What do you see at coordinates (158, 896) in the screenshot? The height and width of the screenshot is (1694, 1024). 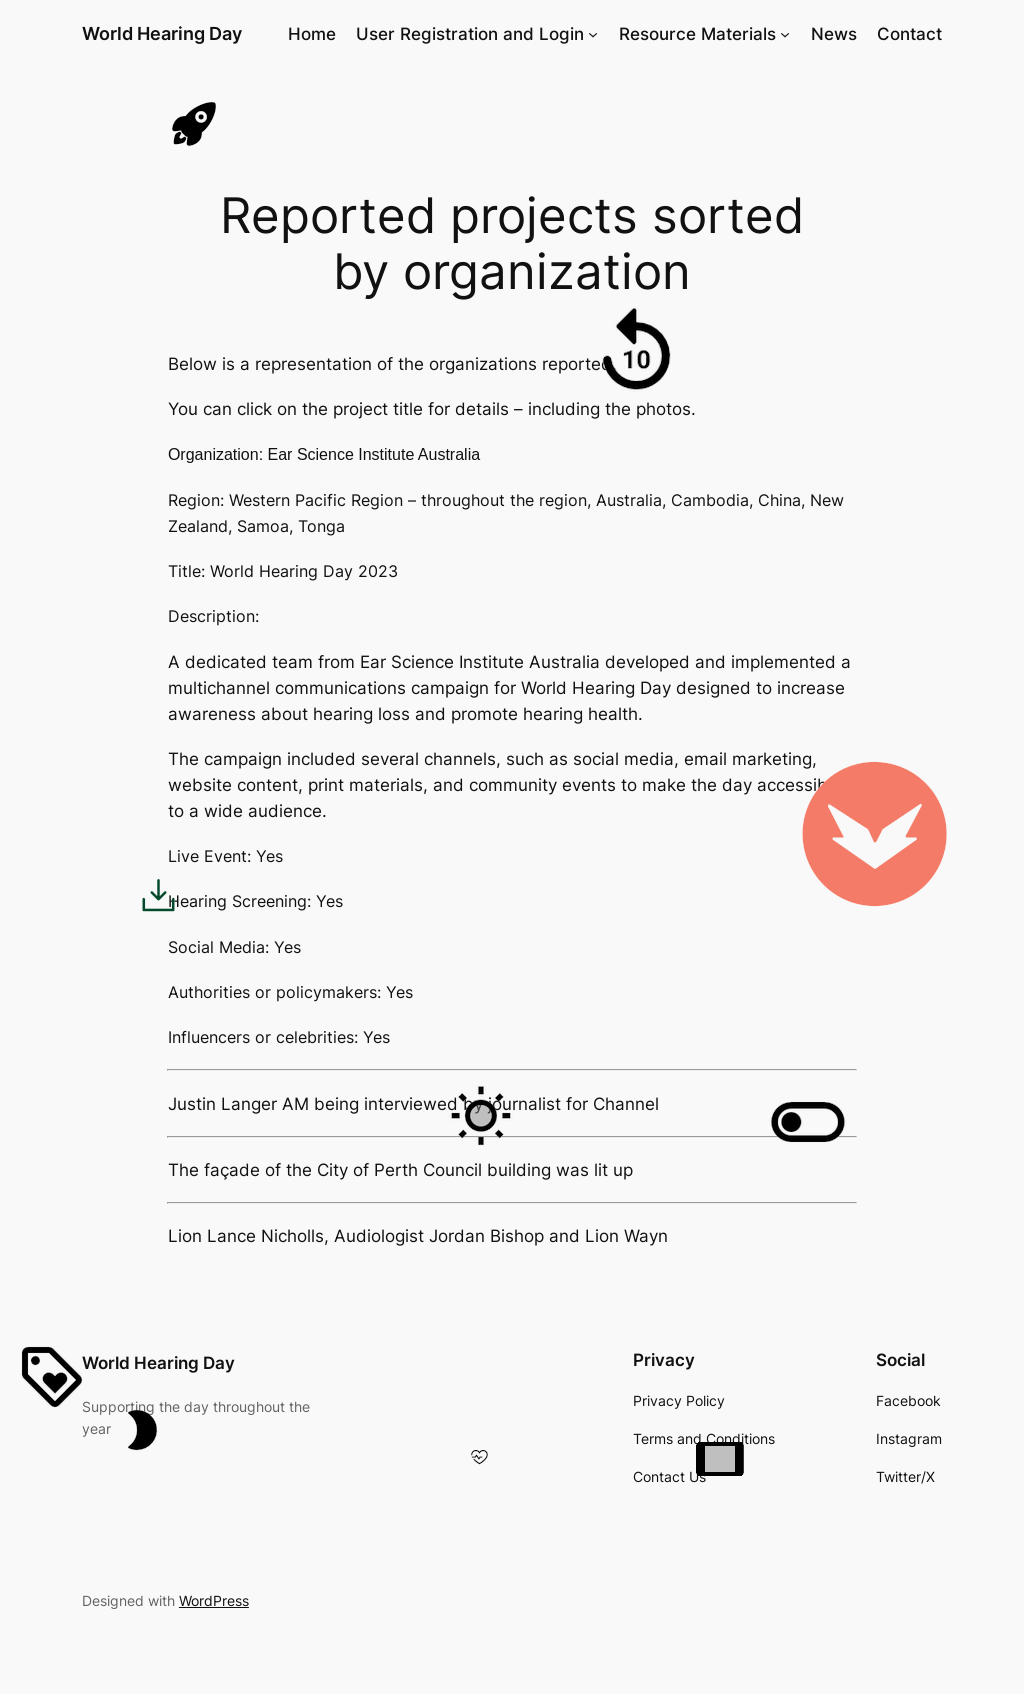 I see `download a file or document` at bounding box center [158, 896].